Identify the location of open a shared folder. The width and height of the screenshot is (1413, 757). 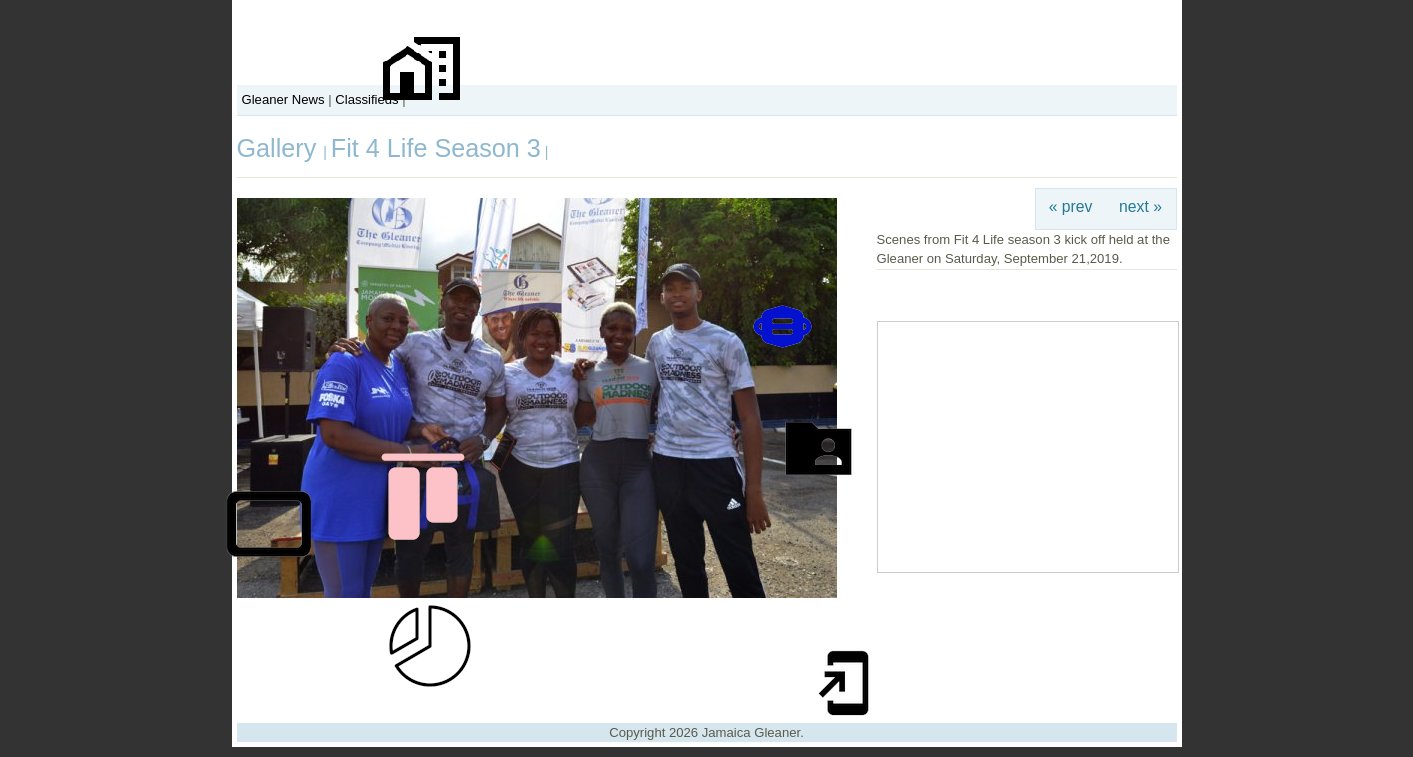
(818, 448).